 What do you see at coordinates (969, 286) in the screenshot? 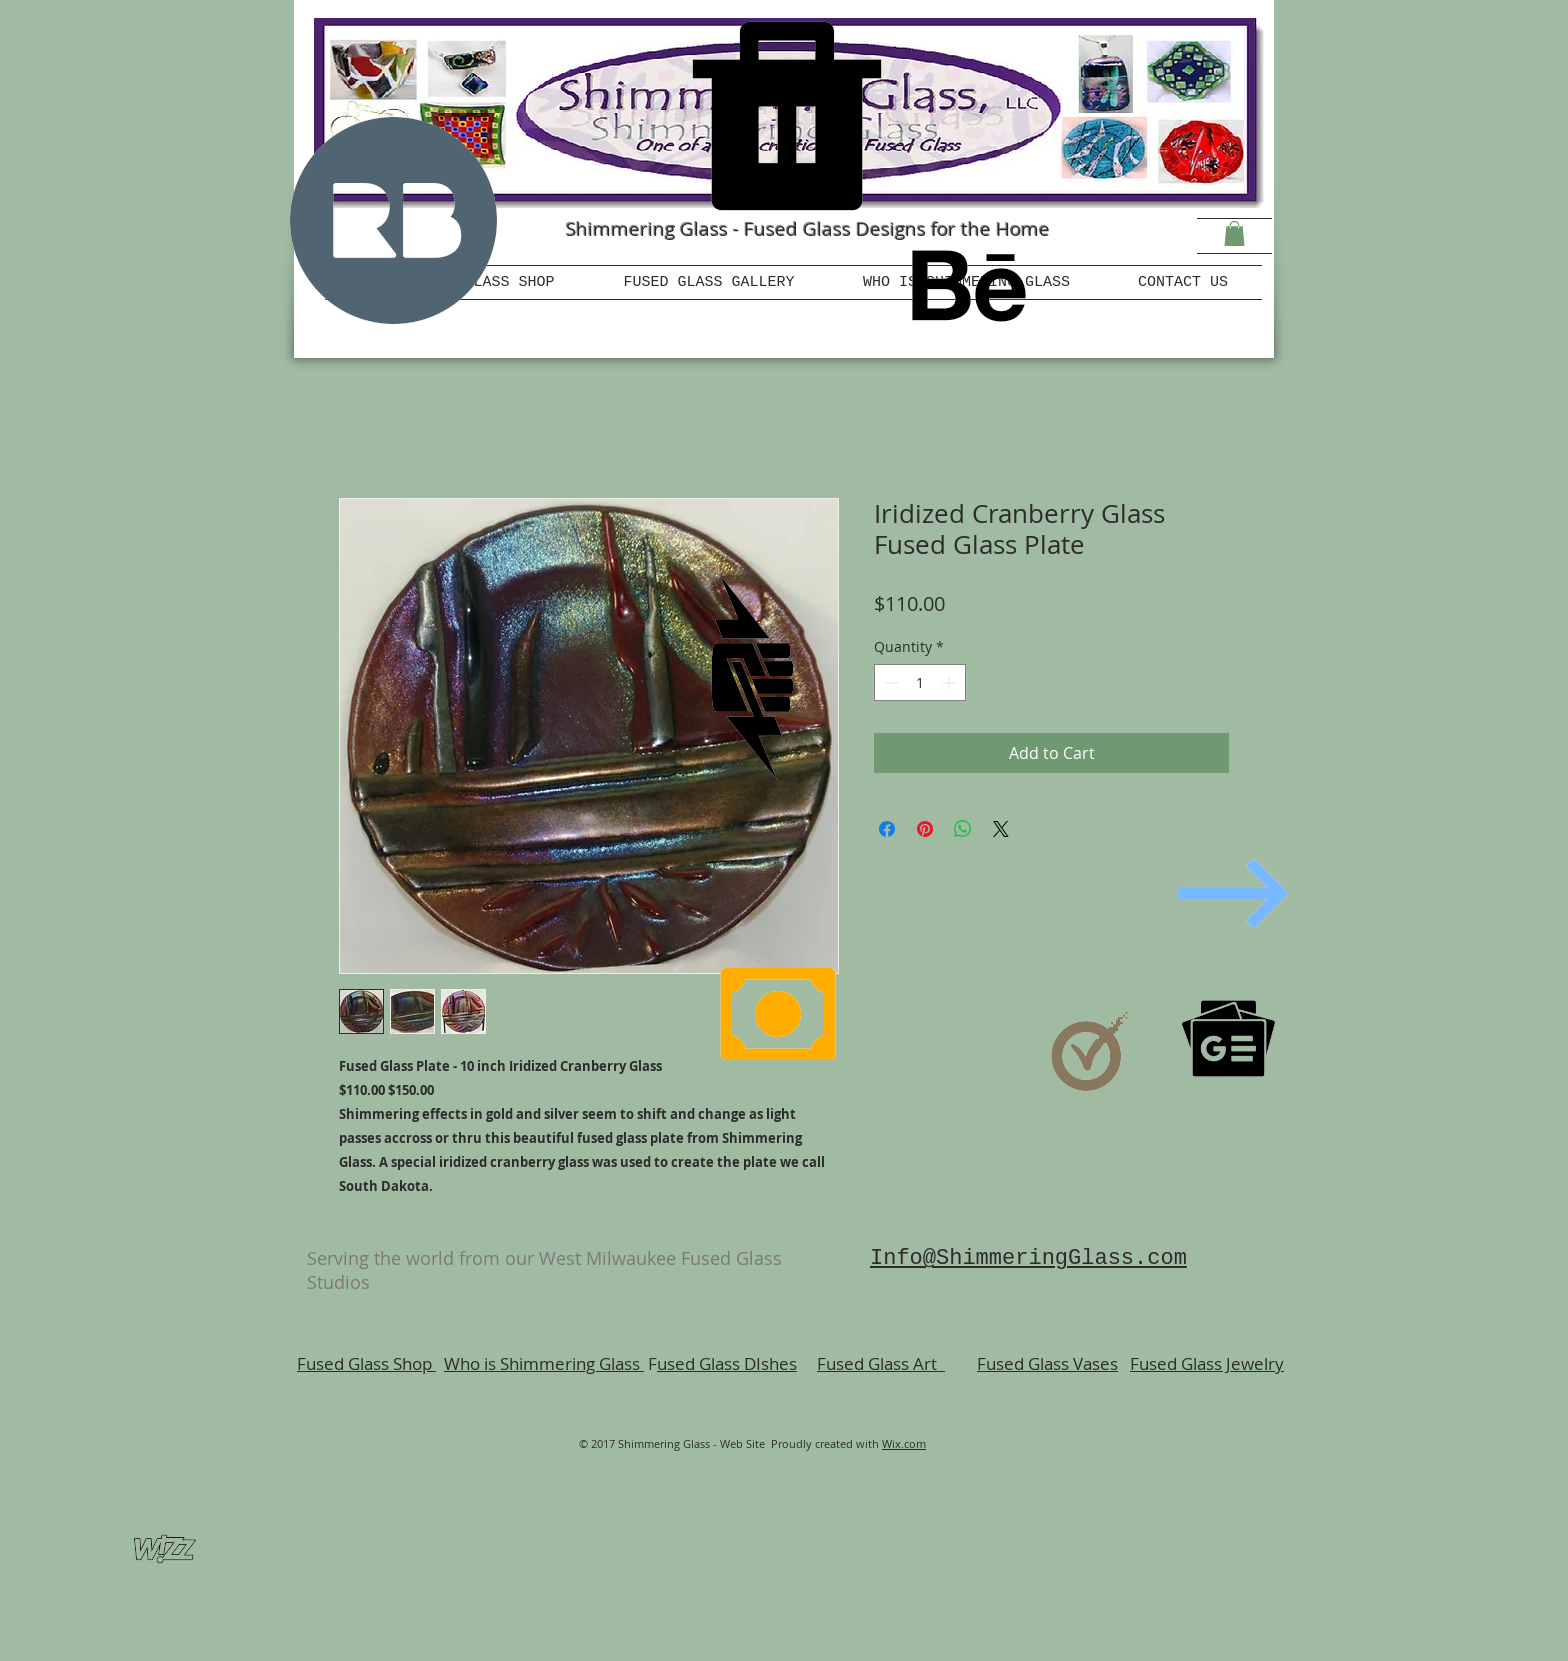
I see `visit behance portfolio` at bounding box center [969, 286].